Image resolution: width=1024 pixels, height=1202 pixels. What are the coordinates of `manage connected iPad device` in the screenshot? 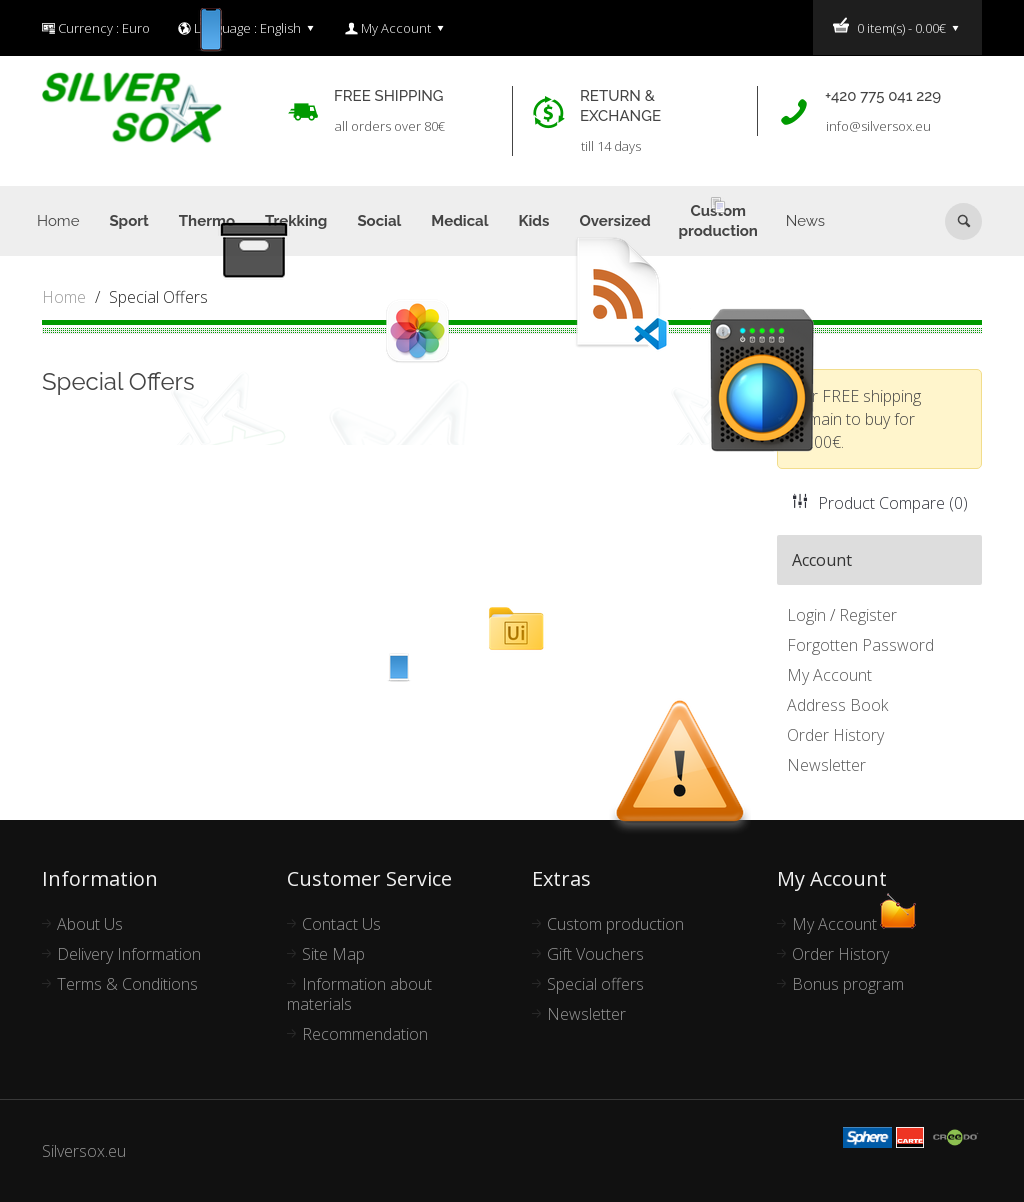 It's located at (399, 667).